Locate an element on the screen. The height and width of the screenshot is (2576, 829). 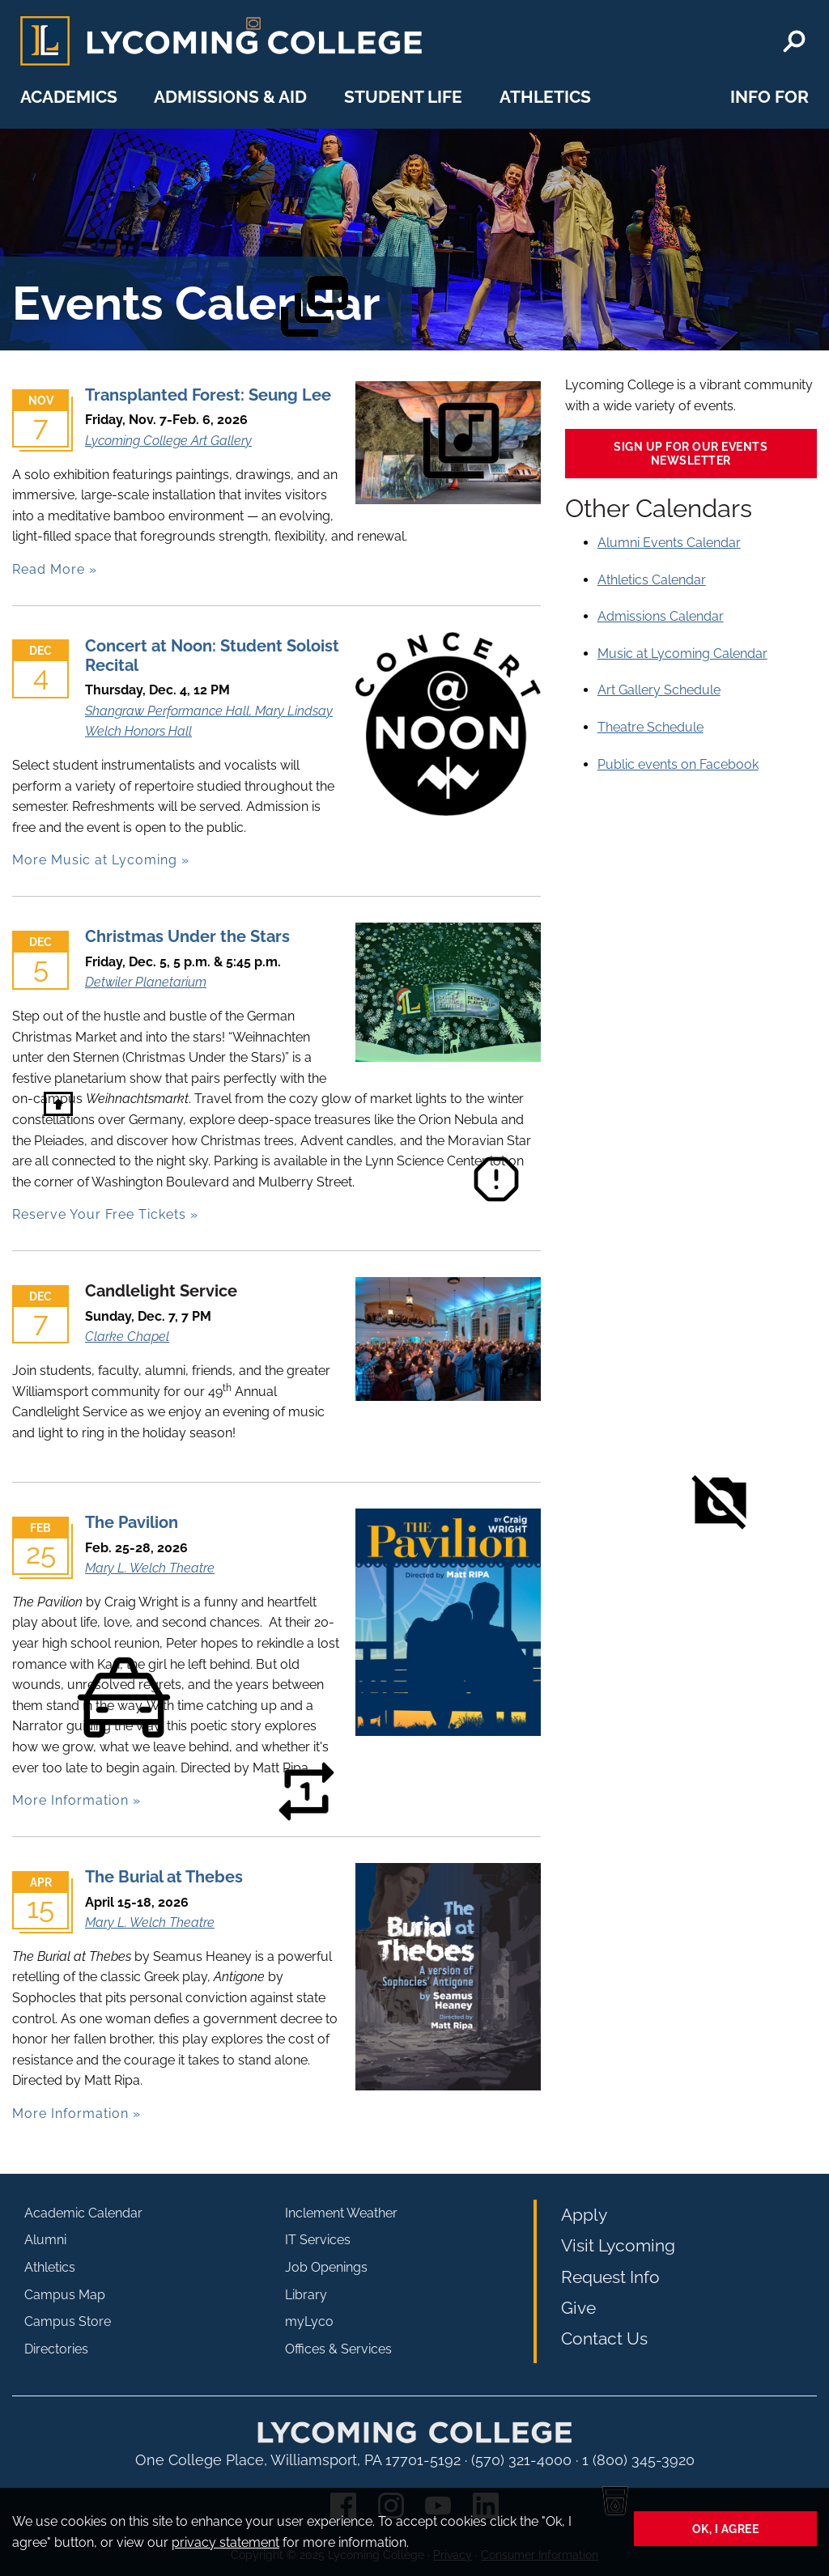
request a taxi or cab ride is located at coordinates (124, 1704).